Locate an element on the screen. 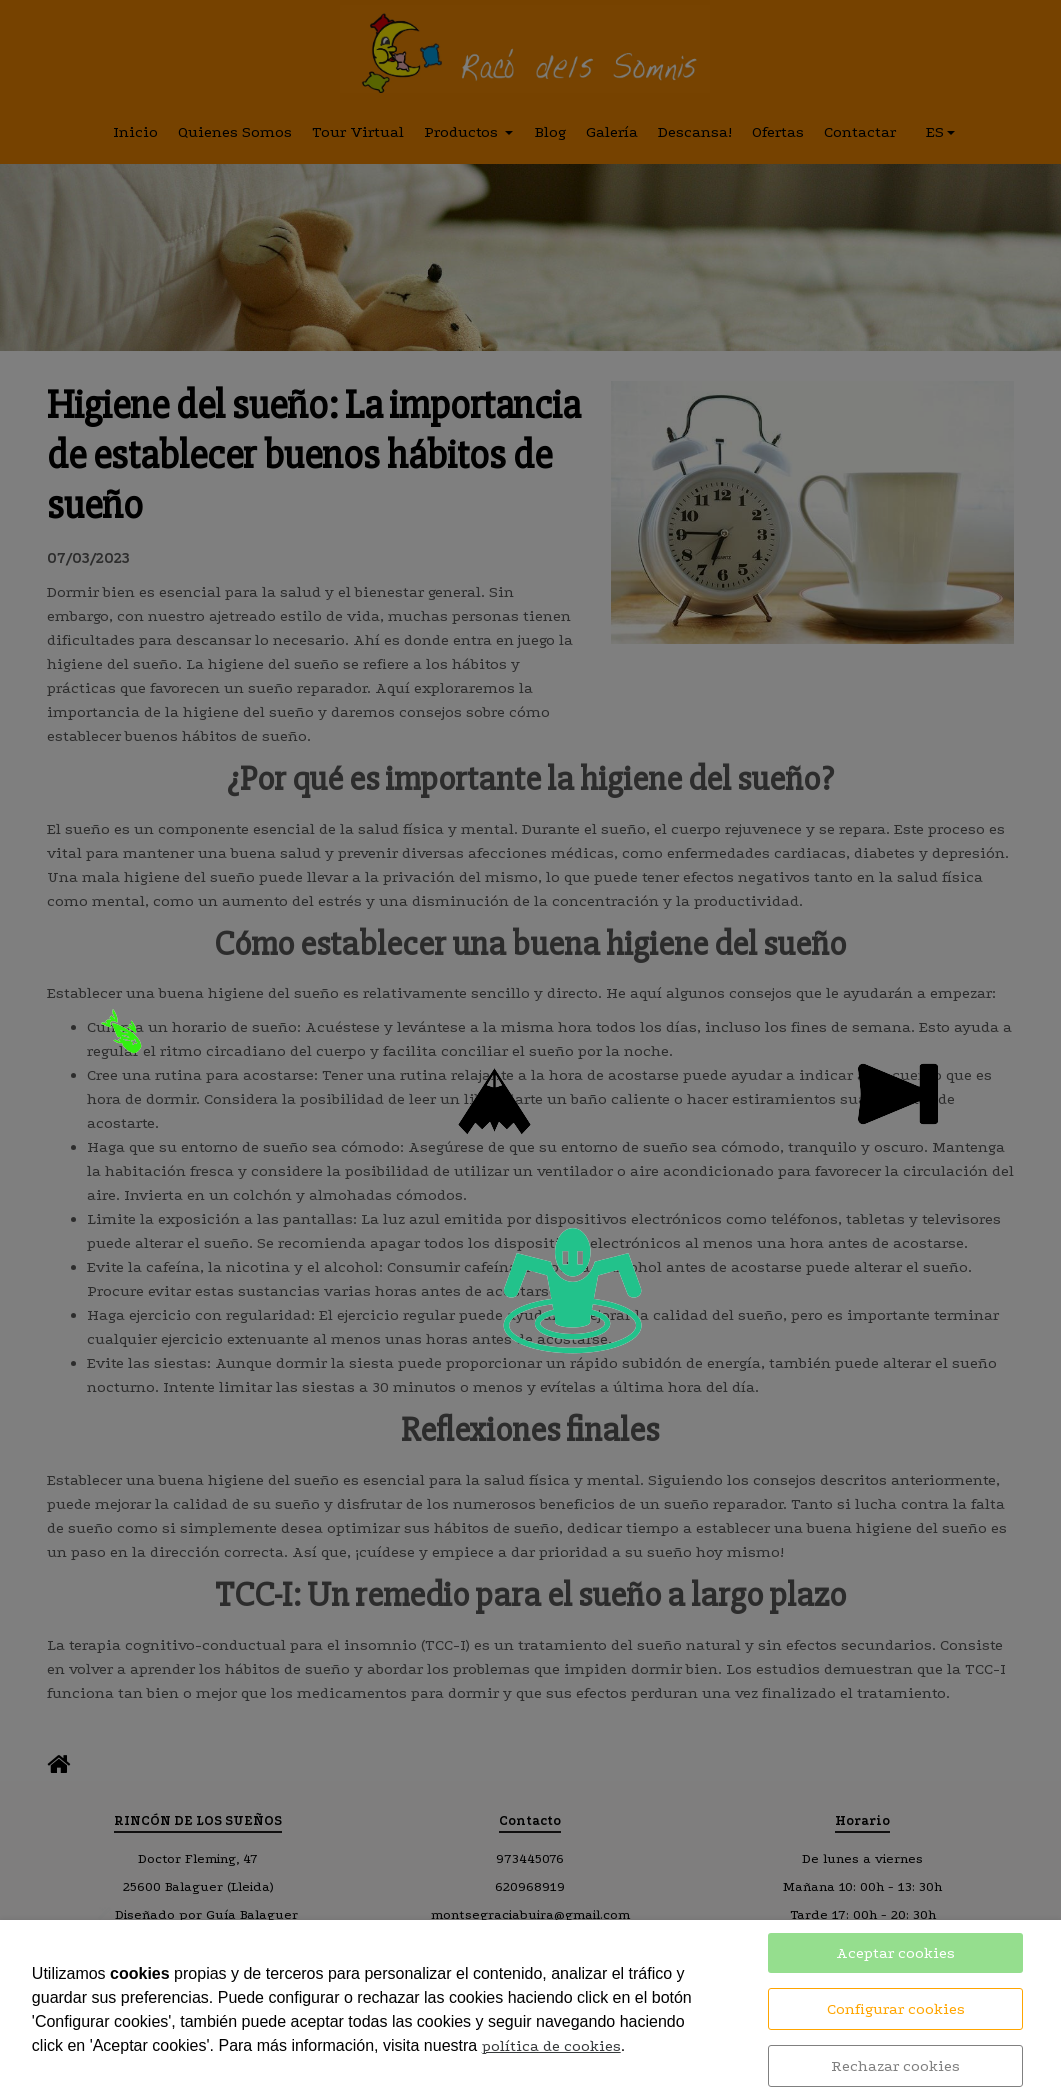  stealth bomber aircraft unit in a strategy game is located at coordinates (494, 1102).